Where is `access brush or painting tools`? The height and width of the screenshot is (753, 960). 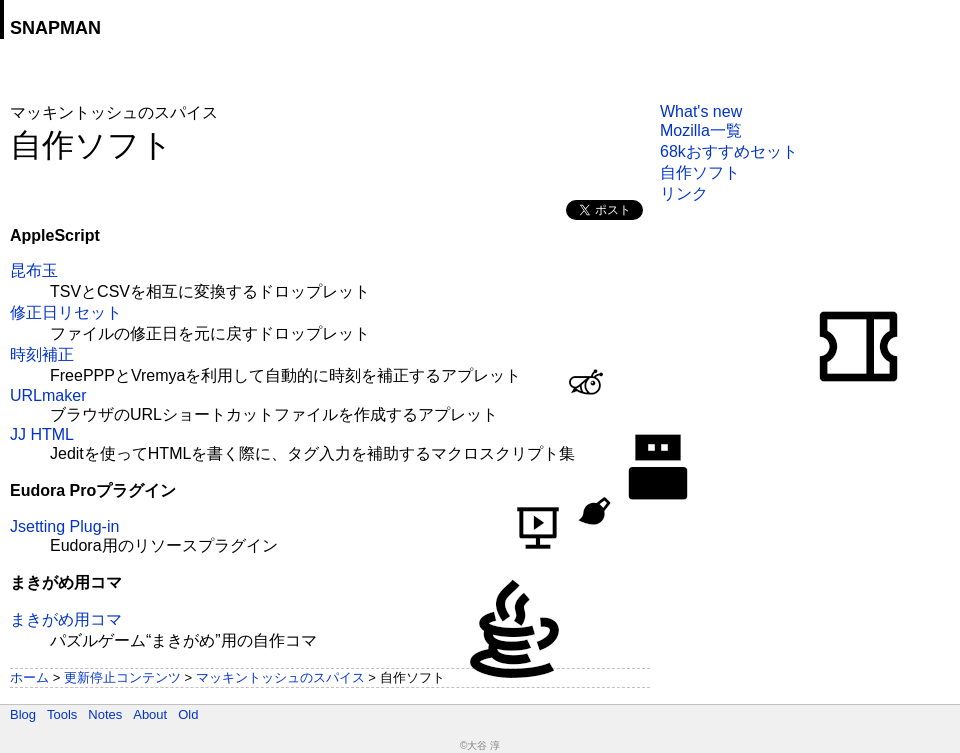
access brush or painting tools is located at coordinates (594, 511).